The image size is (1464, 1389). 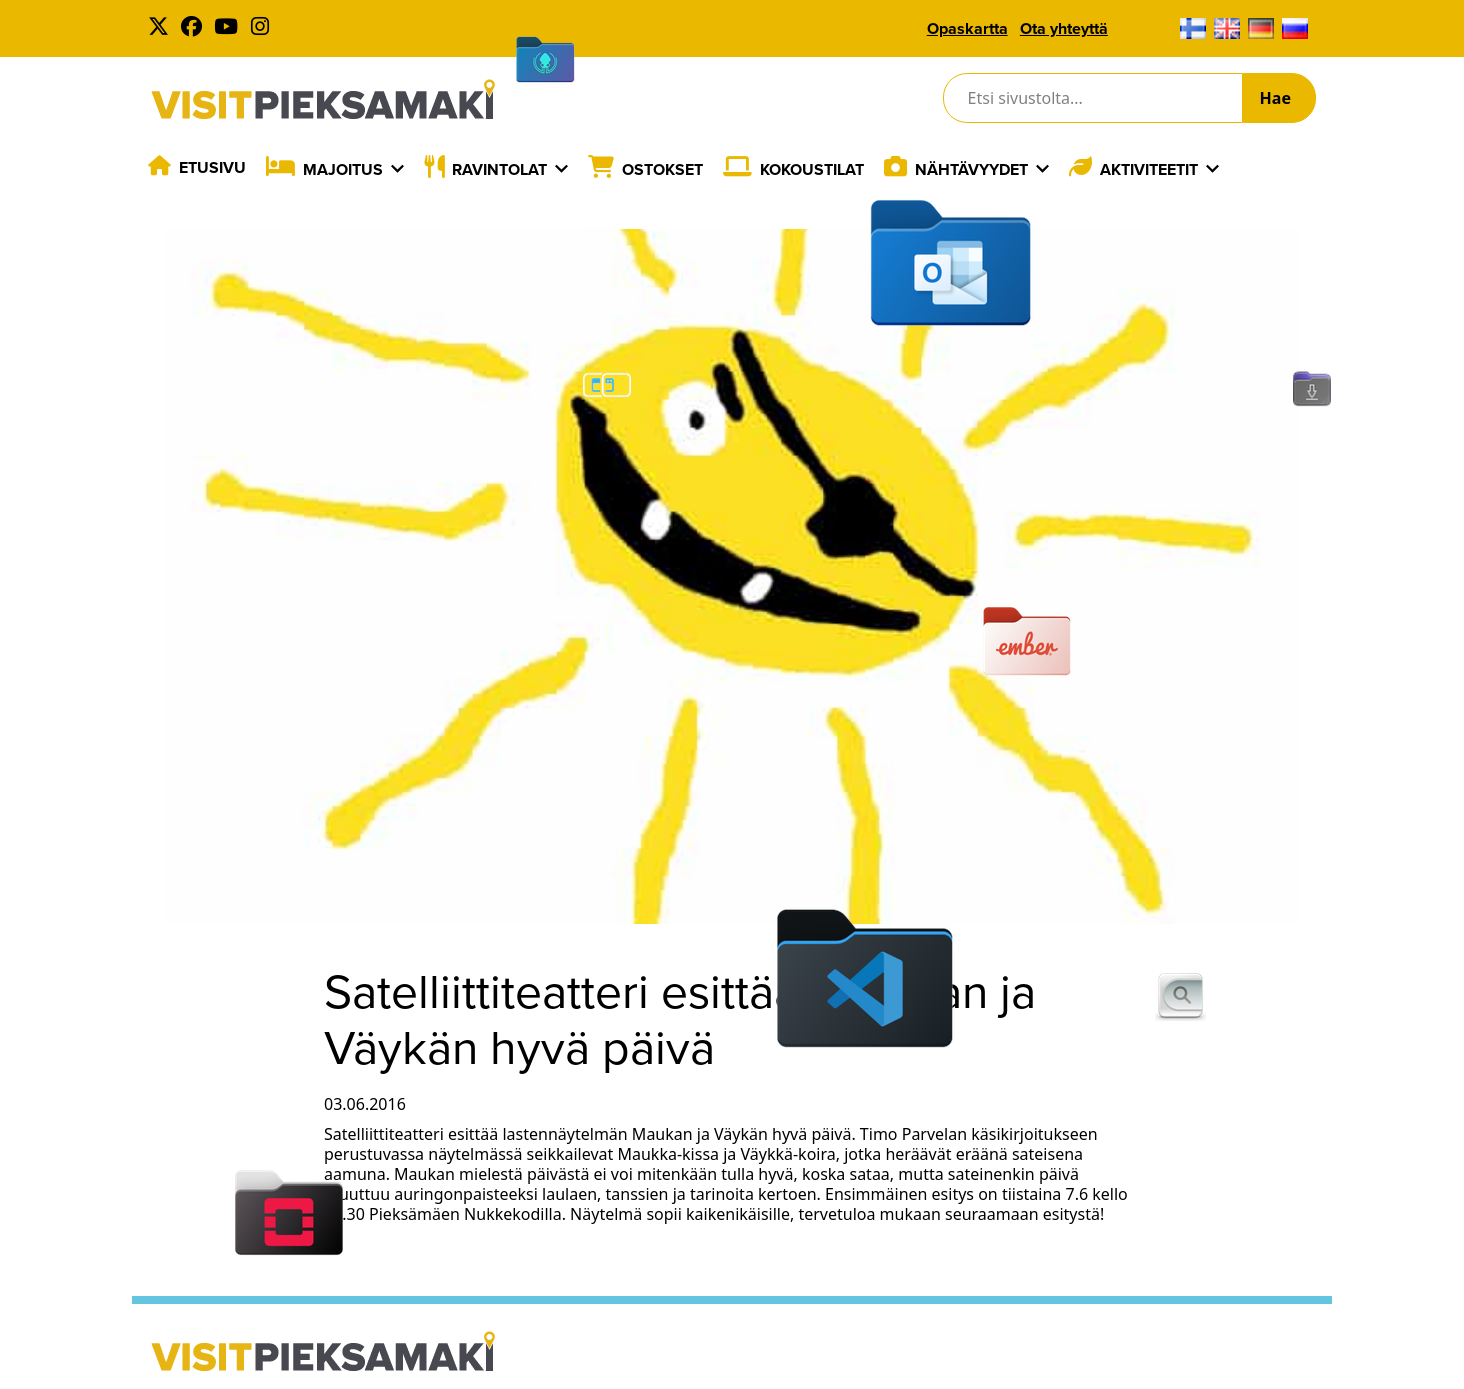 I want to click on snap window to left half of screen, so click(x=607, y=385).